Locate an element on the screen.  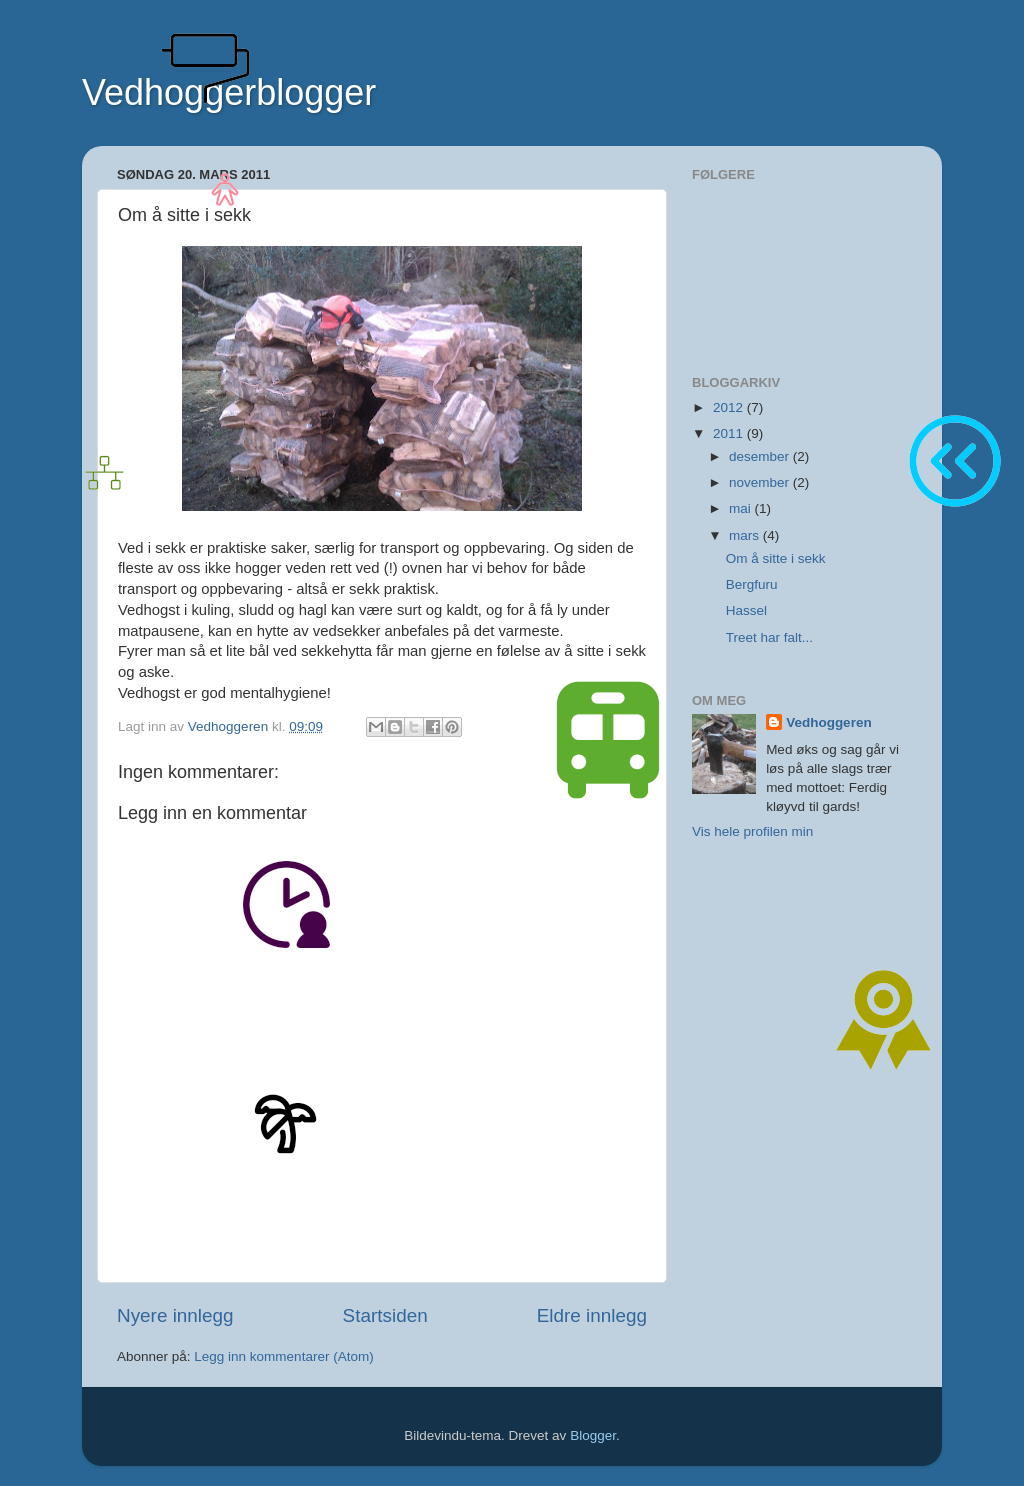
go back to the beginning is located at coordinates (955, 461).